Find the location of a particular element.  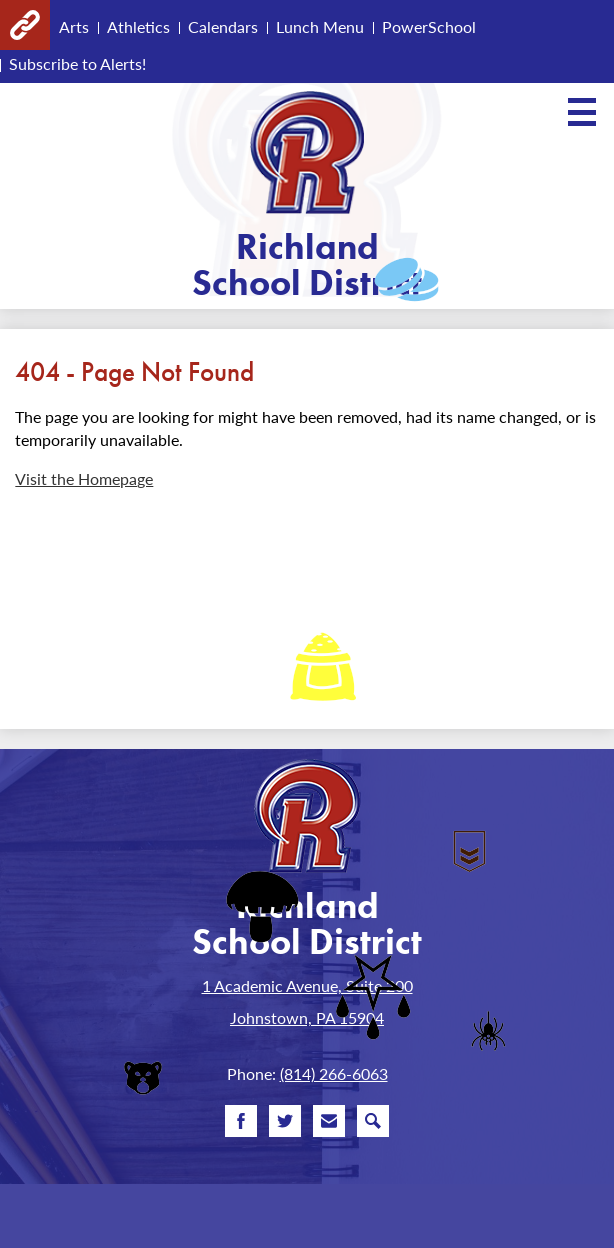

indicates a spooky or halloween-themed game element is located at coordinates (488, 1031).